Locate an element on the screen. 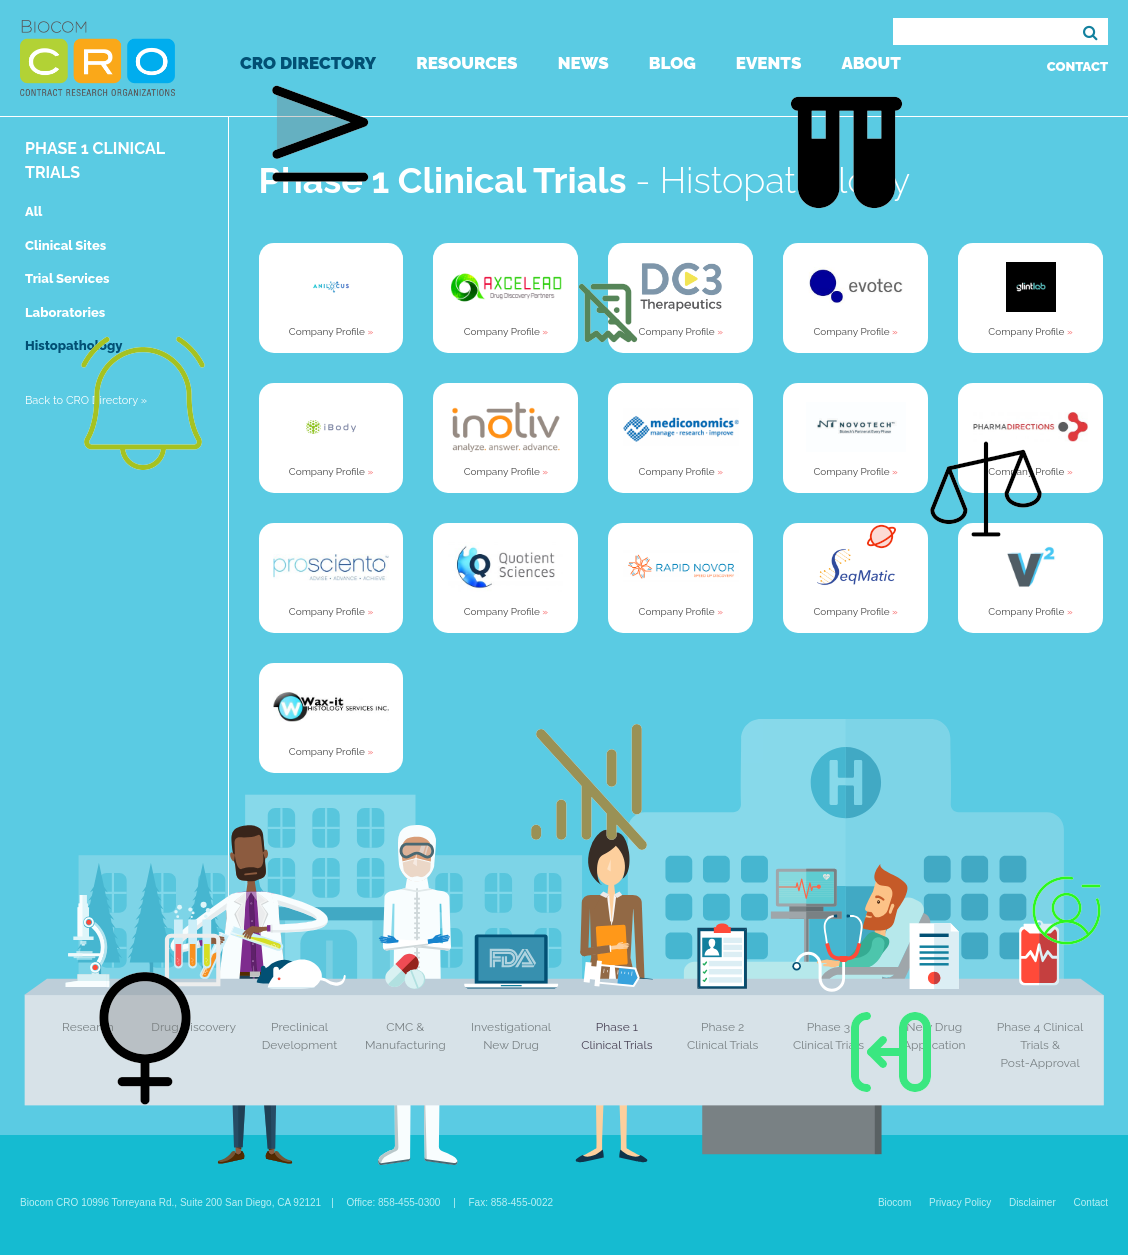  move element to the left panel is located at coordinates (891, 1052).